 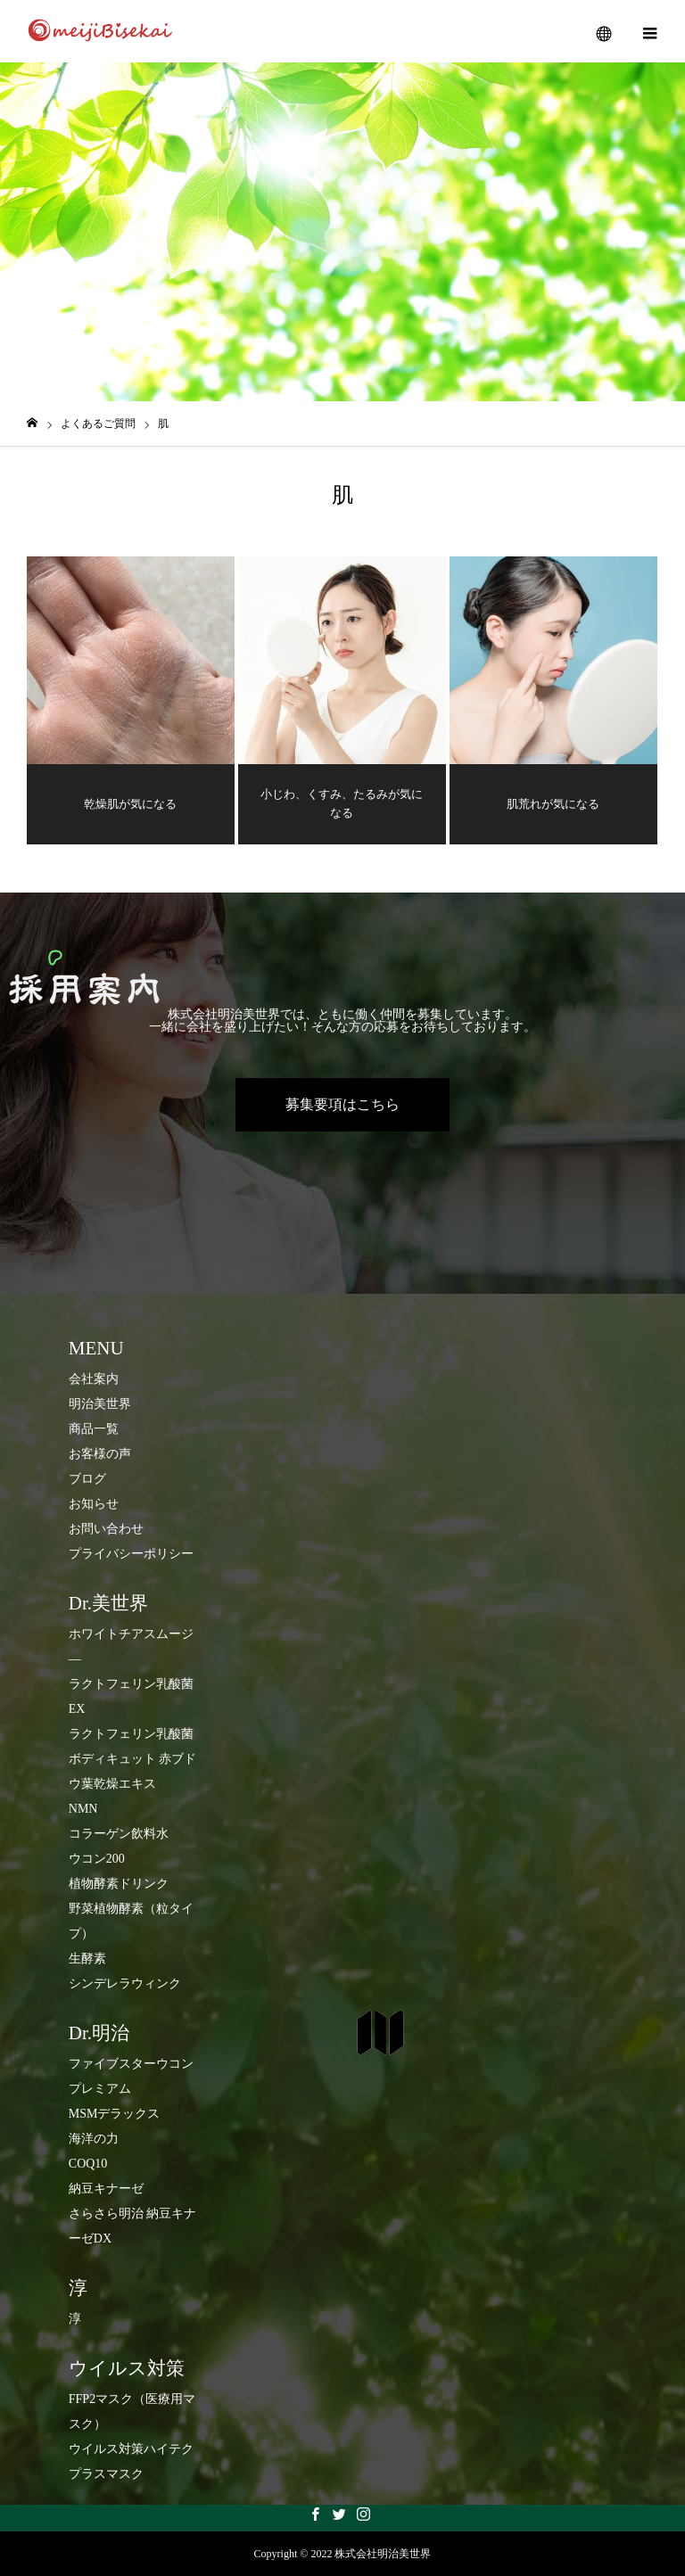 I want to click on open the map view, so click(x=380, y=2032).